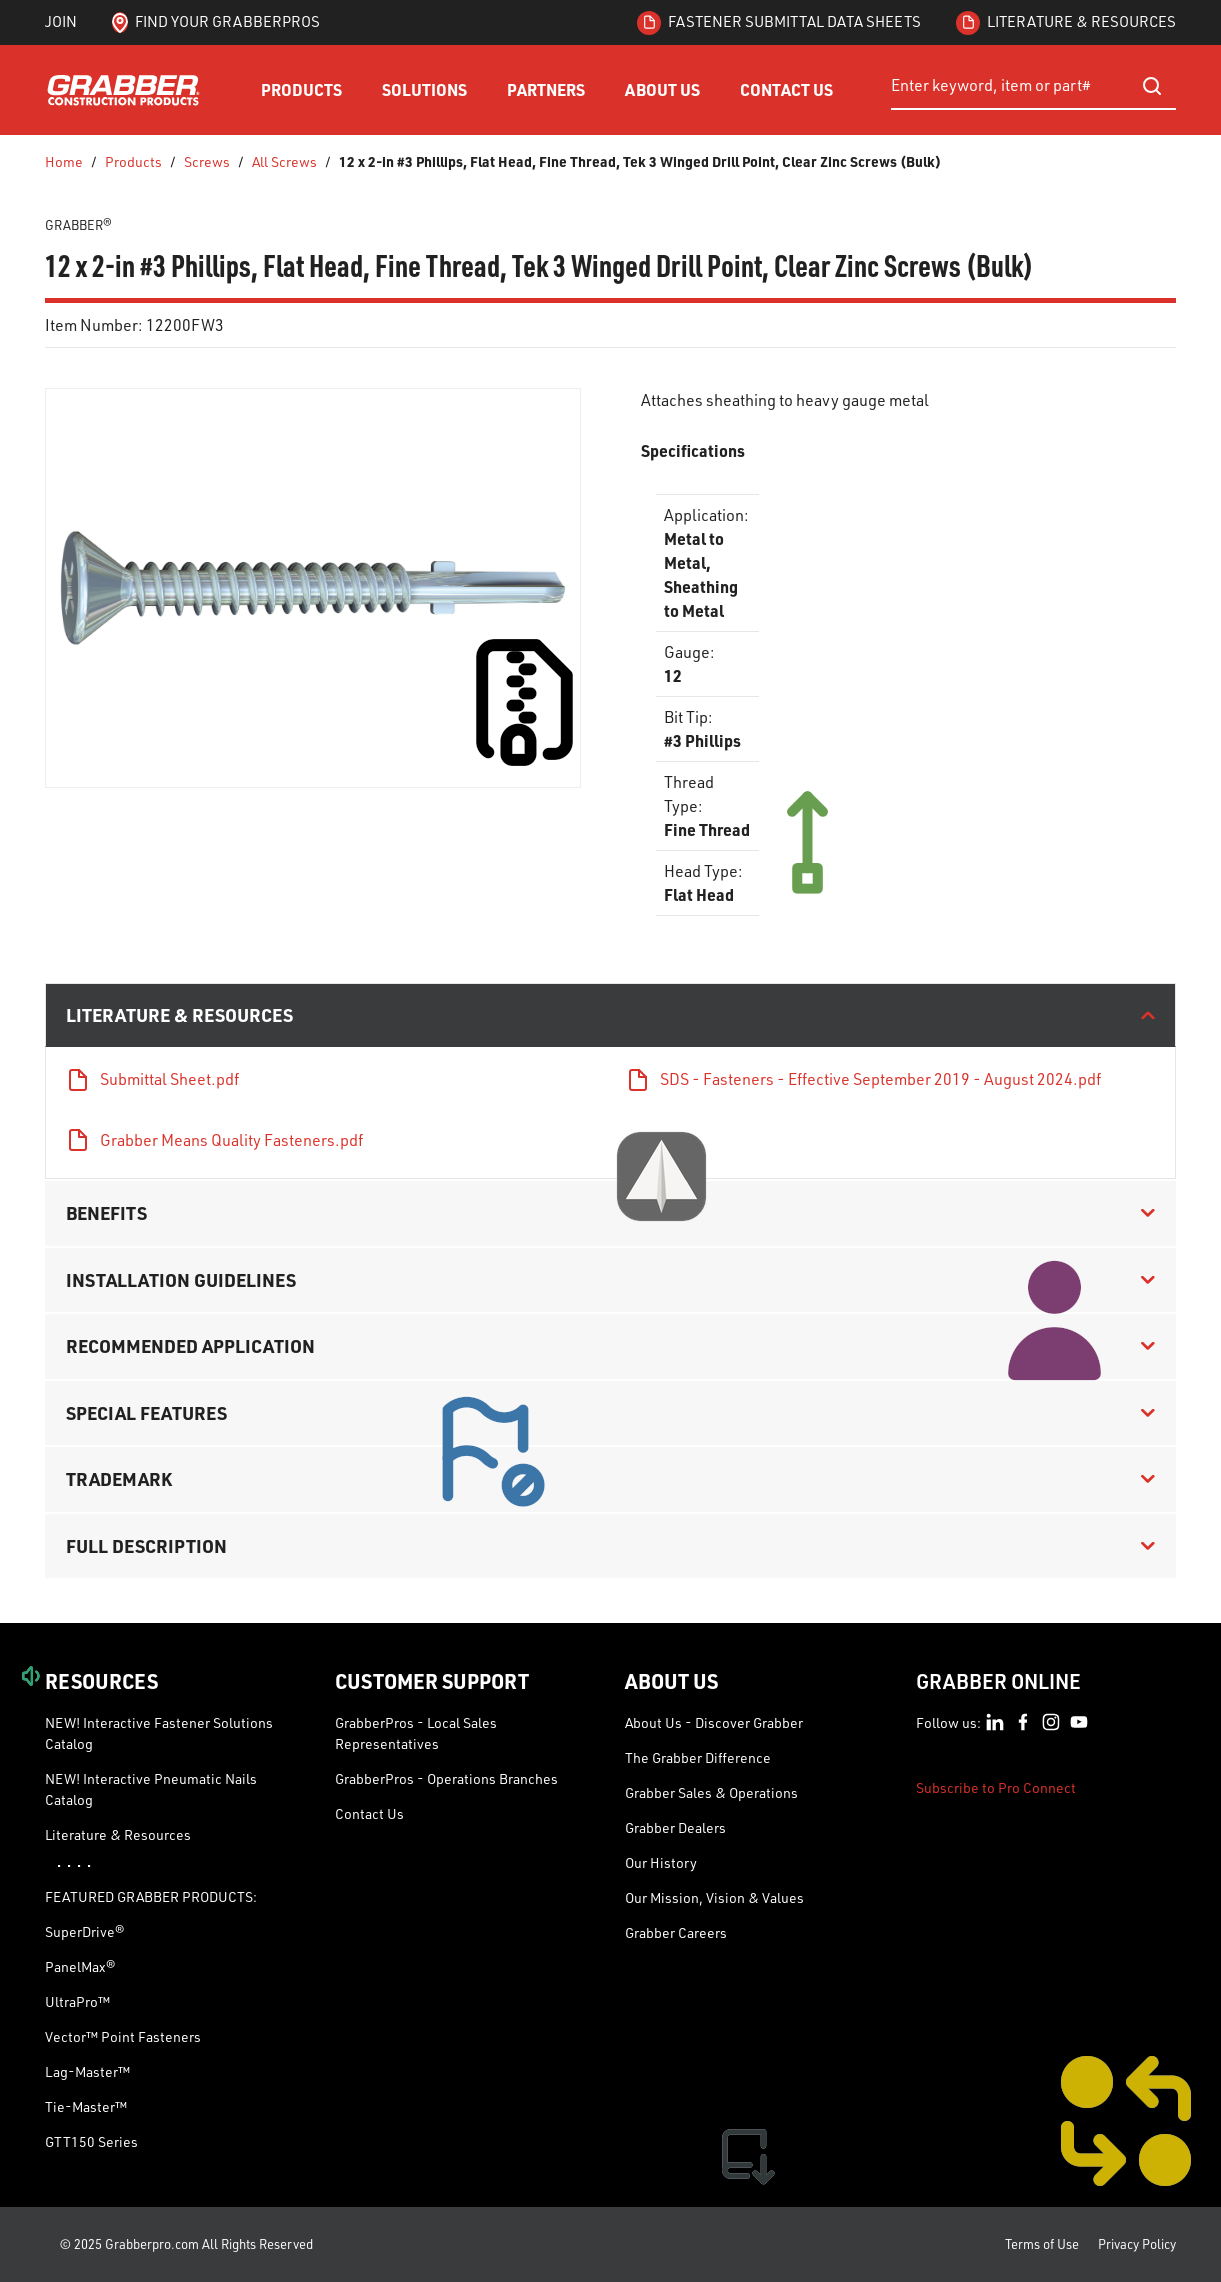 The image size is (1221, 2282). Describe the element at coordinates (524, 699) in the screenshot. I see `compressed or zipped file` at that location.